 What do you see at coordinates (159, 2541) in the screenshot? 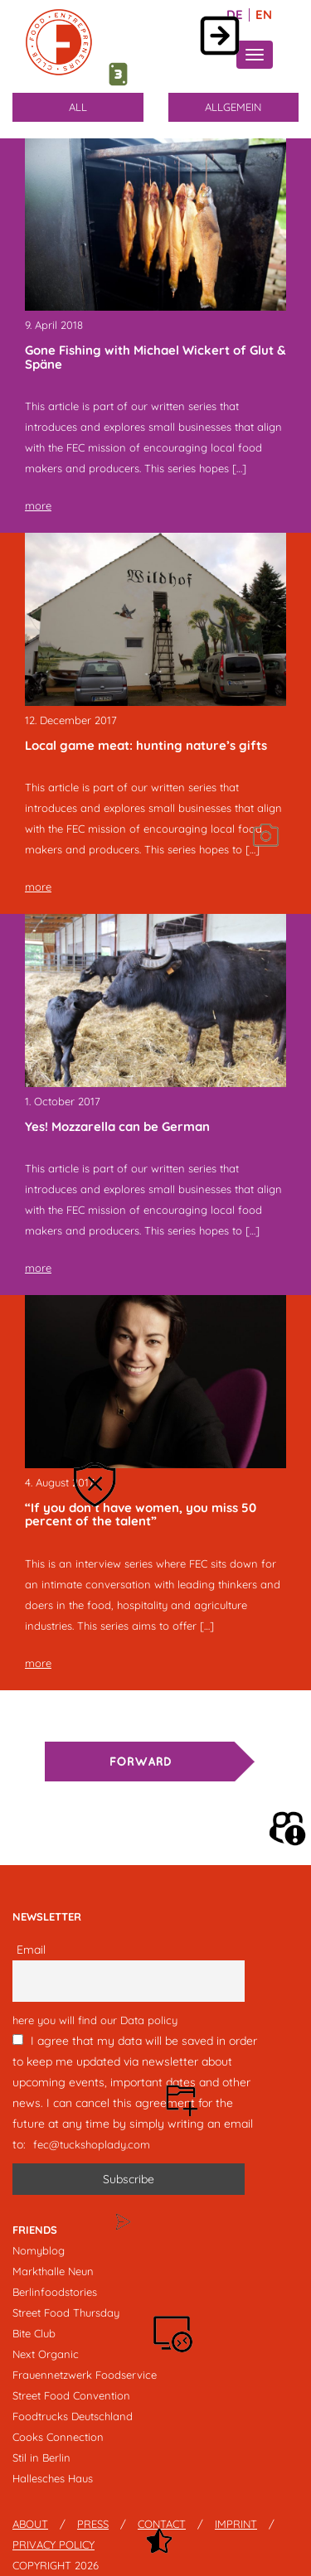
I see `indicates a partial or half rating` at bounding box center [159, 2541].